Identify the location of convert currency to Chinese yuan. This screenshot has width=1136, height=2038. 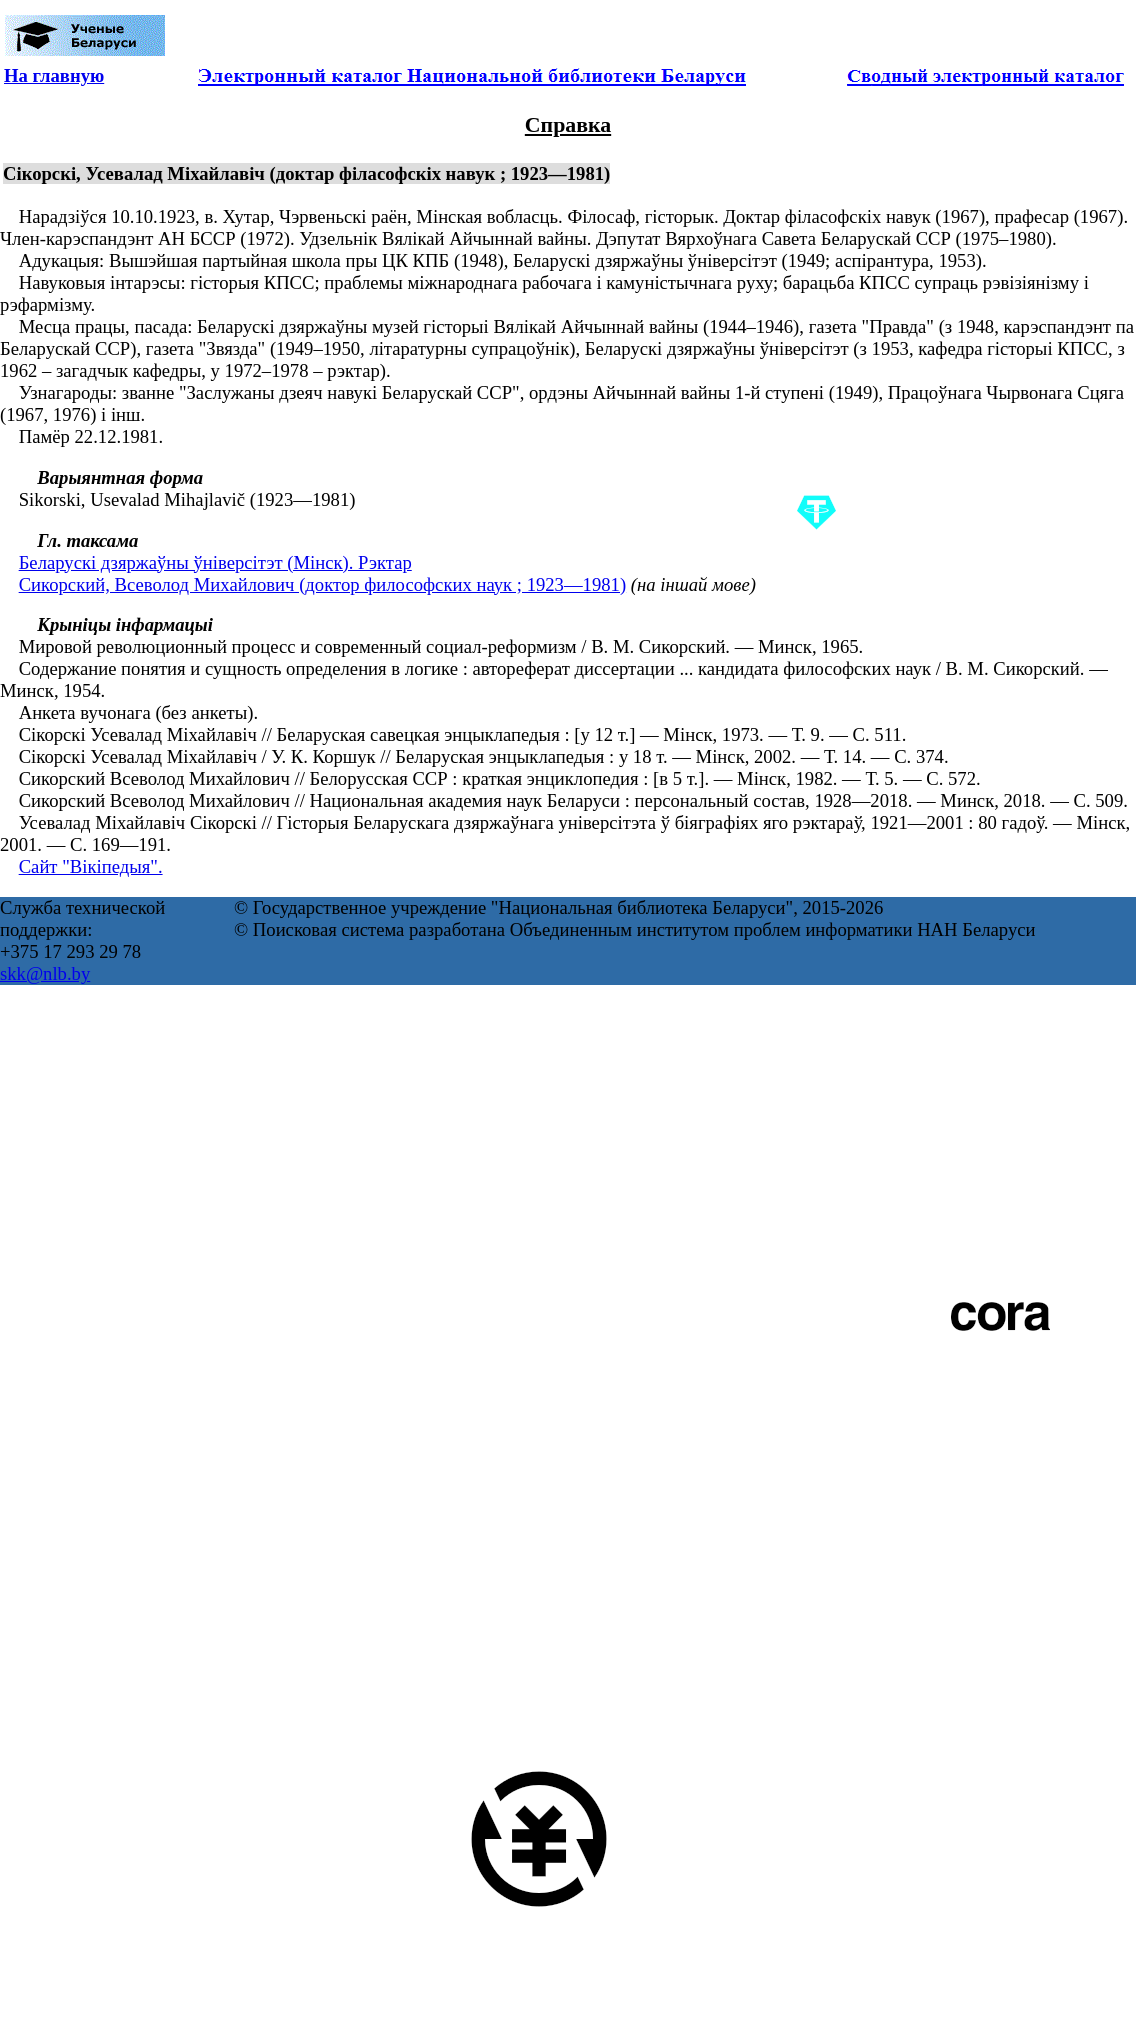
(539, 1839).